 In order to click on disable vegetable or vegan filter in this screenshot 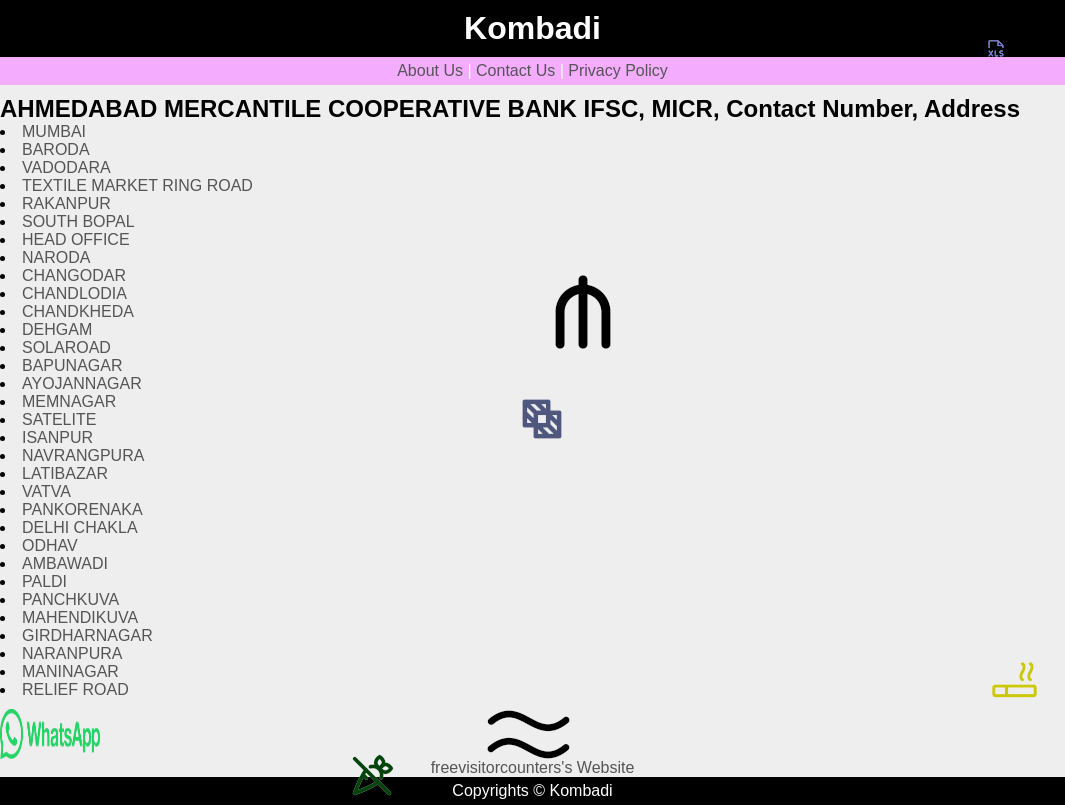, I will do `click(372, 776)`.